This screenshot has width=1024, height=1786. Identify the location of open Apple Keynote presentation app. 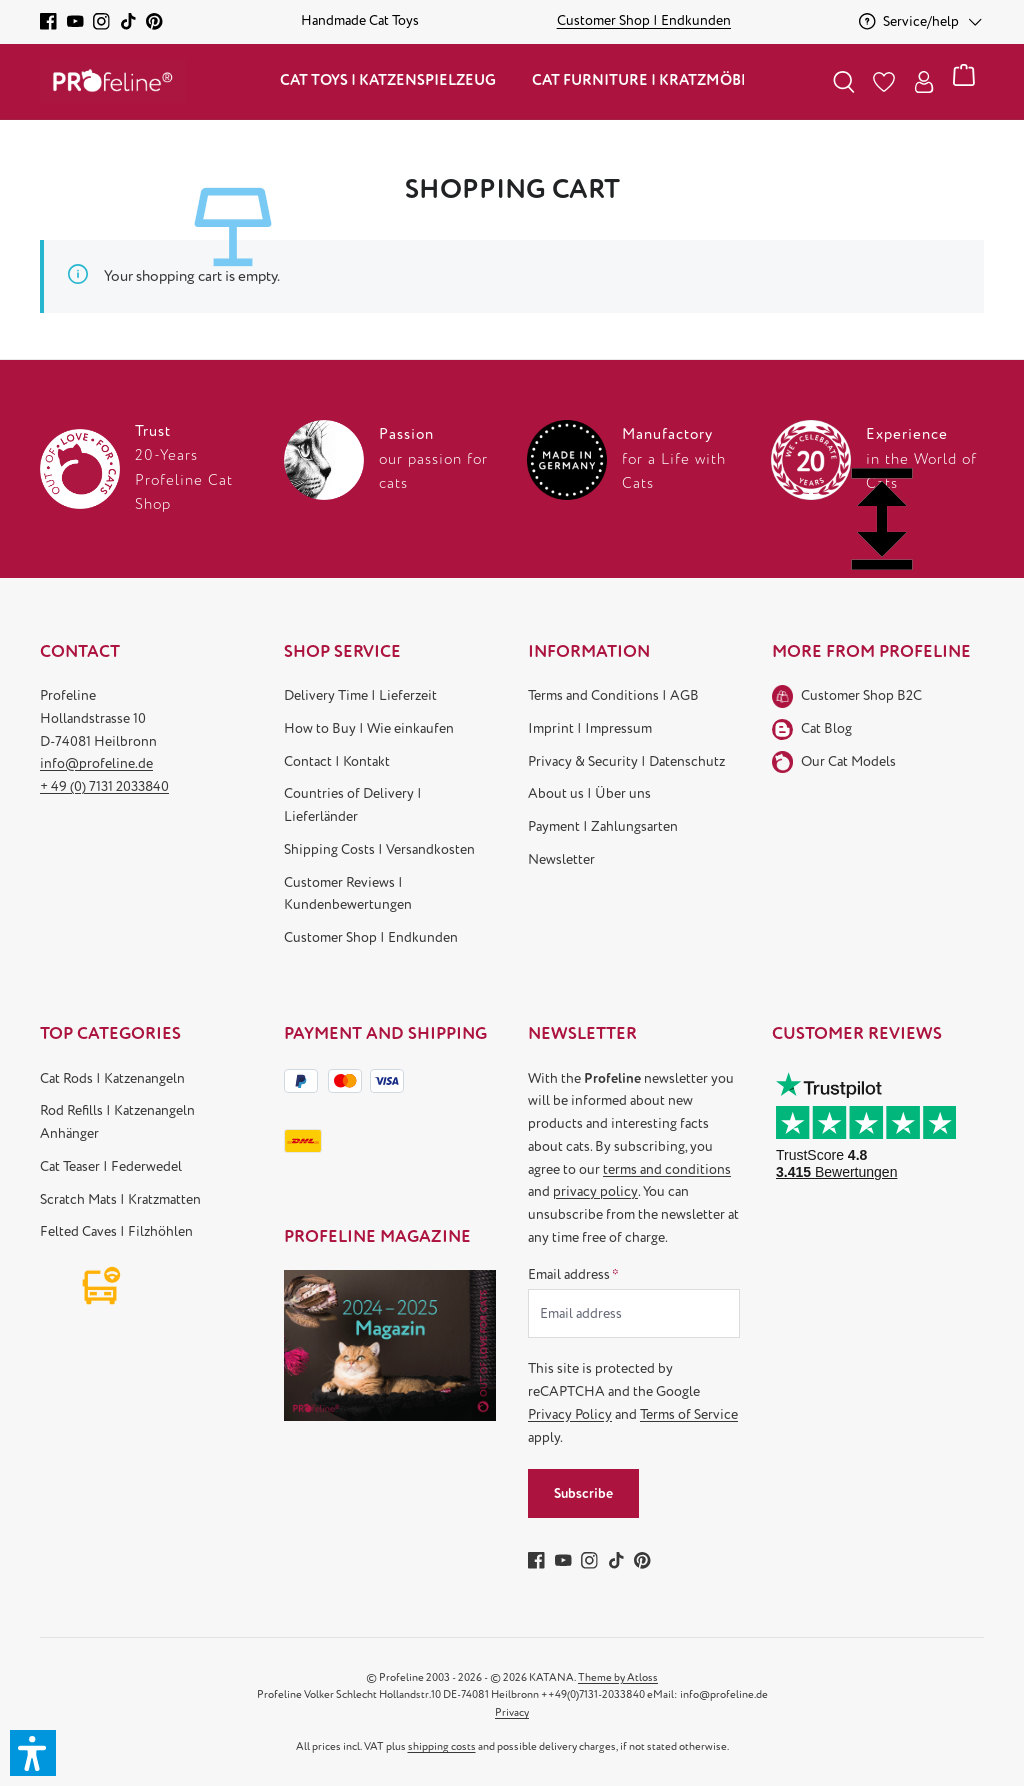
(233, 227).